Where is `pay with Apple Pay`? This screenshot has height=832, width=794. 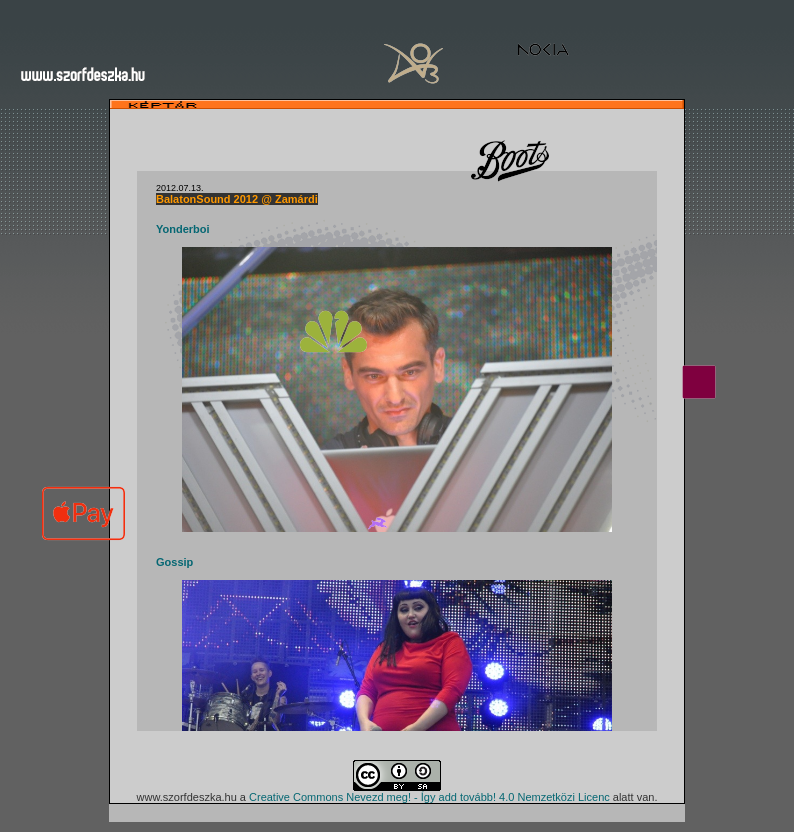
pay with Apple Pay is located at coordinates (83, 513).